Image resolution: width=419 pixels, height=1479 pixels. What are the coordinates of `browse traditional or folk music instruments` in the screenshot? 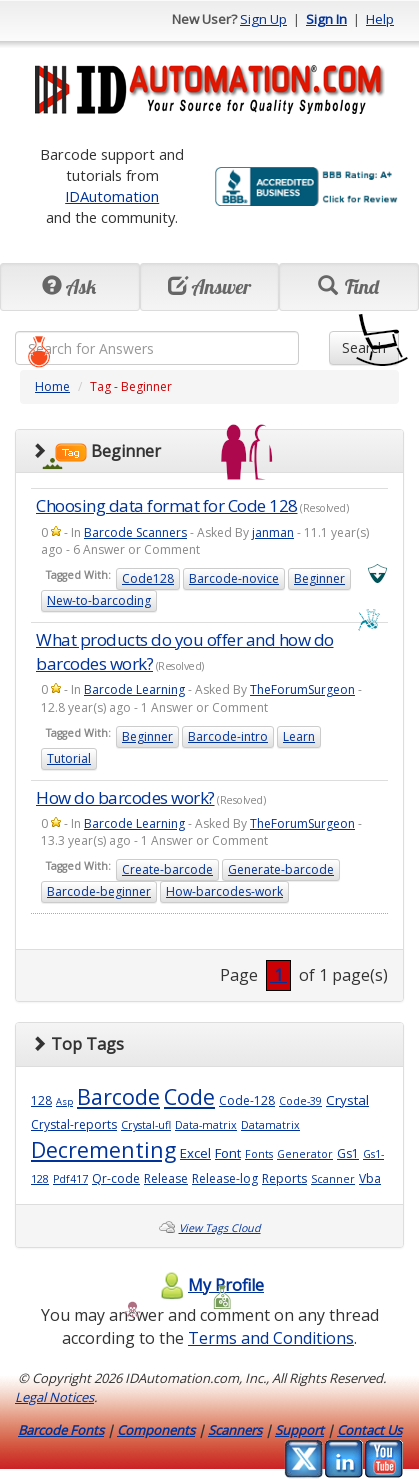 It's located at (369, 620).